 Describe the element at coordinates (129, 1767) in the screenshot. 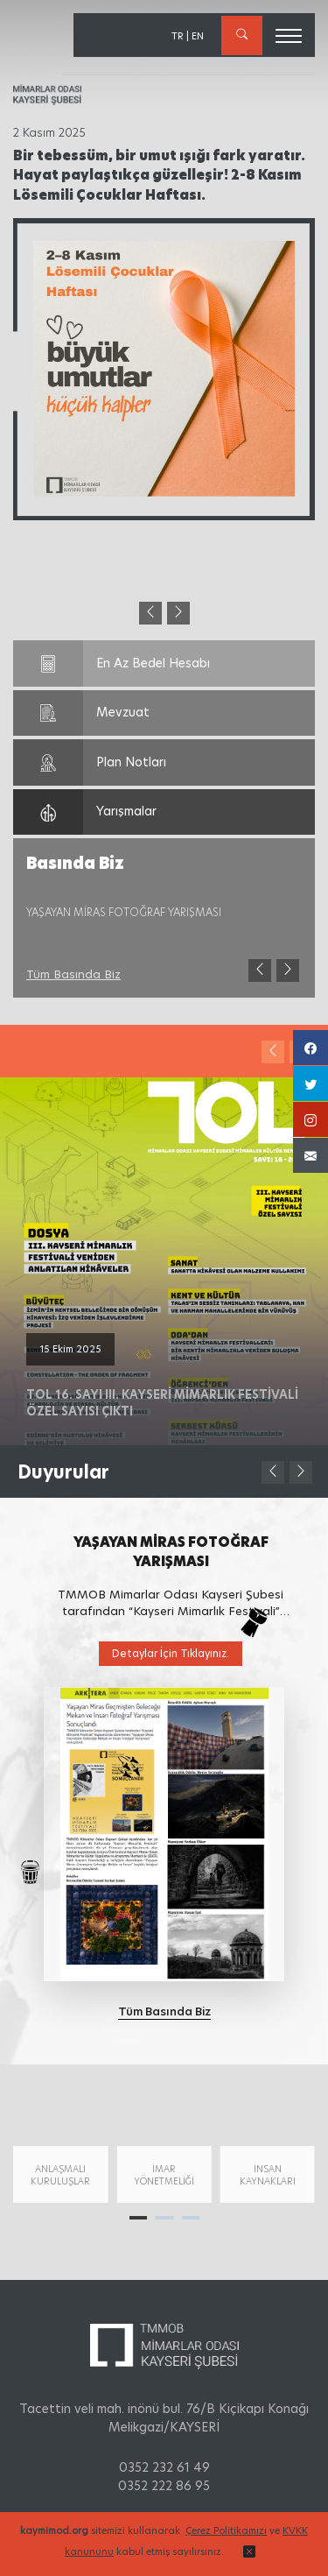

I see `launch multiple projectile attack` at that location.